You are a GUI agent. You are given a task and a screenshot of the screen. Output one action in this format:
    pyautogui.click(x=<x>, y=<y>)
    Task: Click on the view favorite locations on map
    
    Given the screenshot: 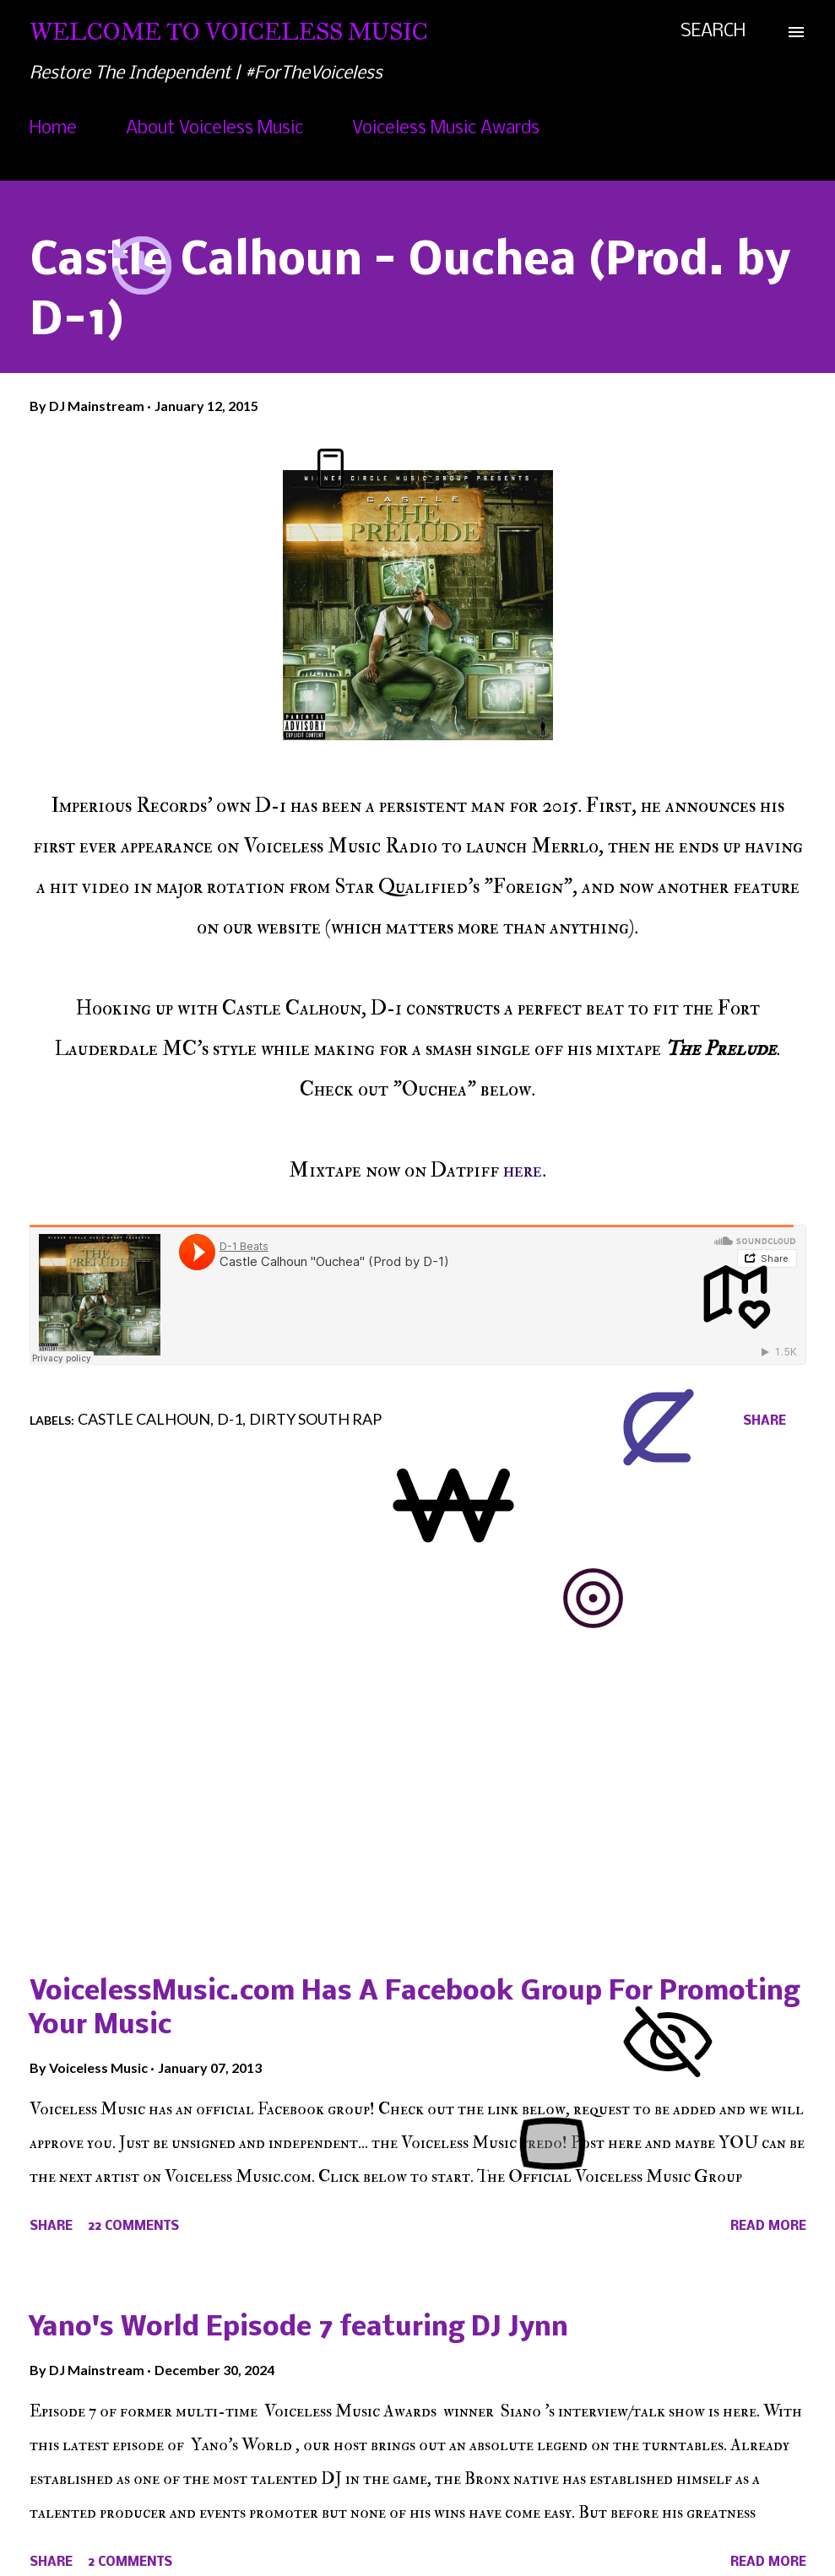 What is the action you would take?
    pyautogui.click(x=735, y=1294)
    